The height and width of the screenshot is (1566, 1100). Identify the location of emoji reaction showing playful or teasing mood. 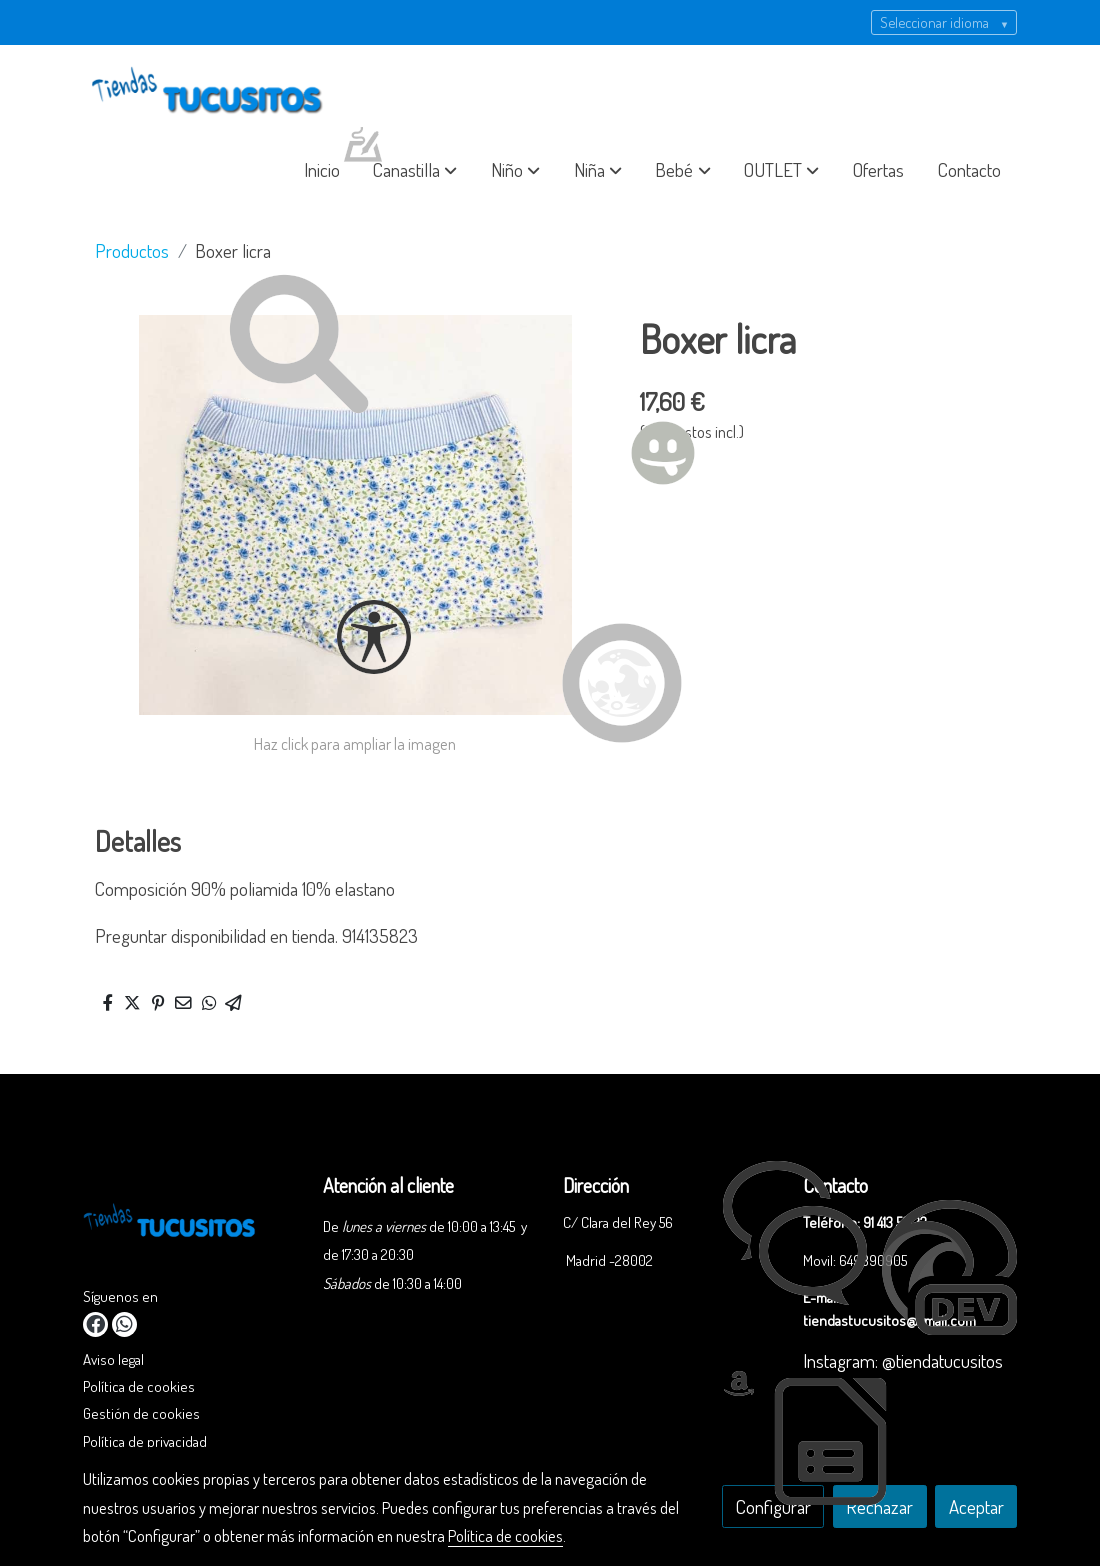
(663, 453).